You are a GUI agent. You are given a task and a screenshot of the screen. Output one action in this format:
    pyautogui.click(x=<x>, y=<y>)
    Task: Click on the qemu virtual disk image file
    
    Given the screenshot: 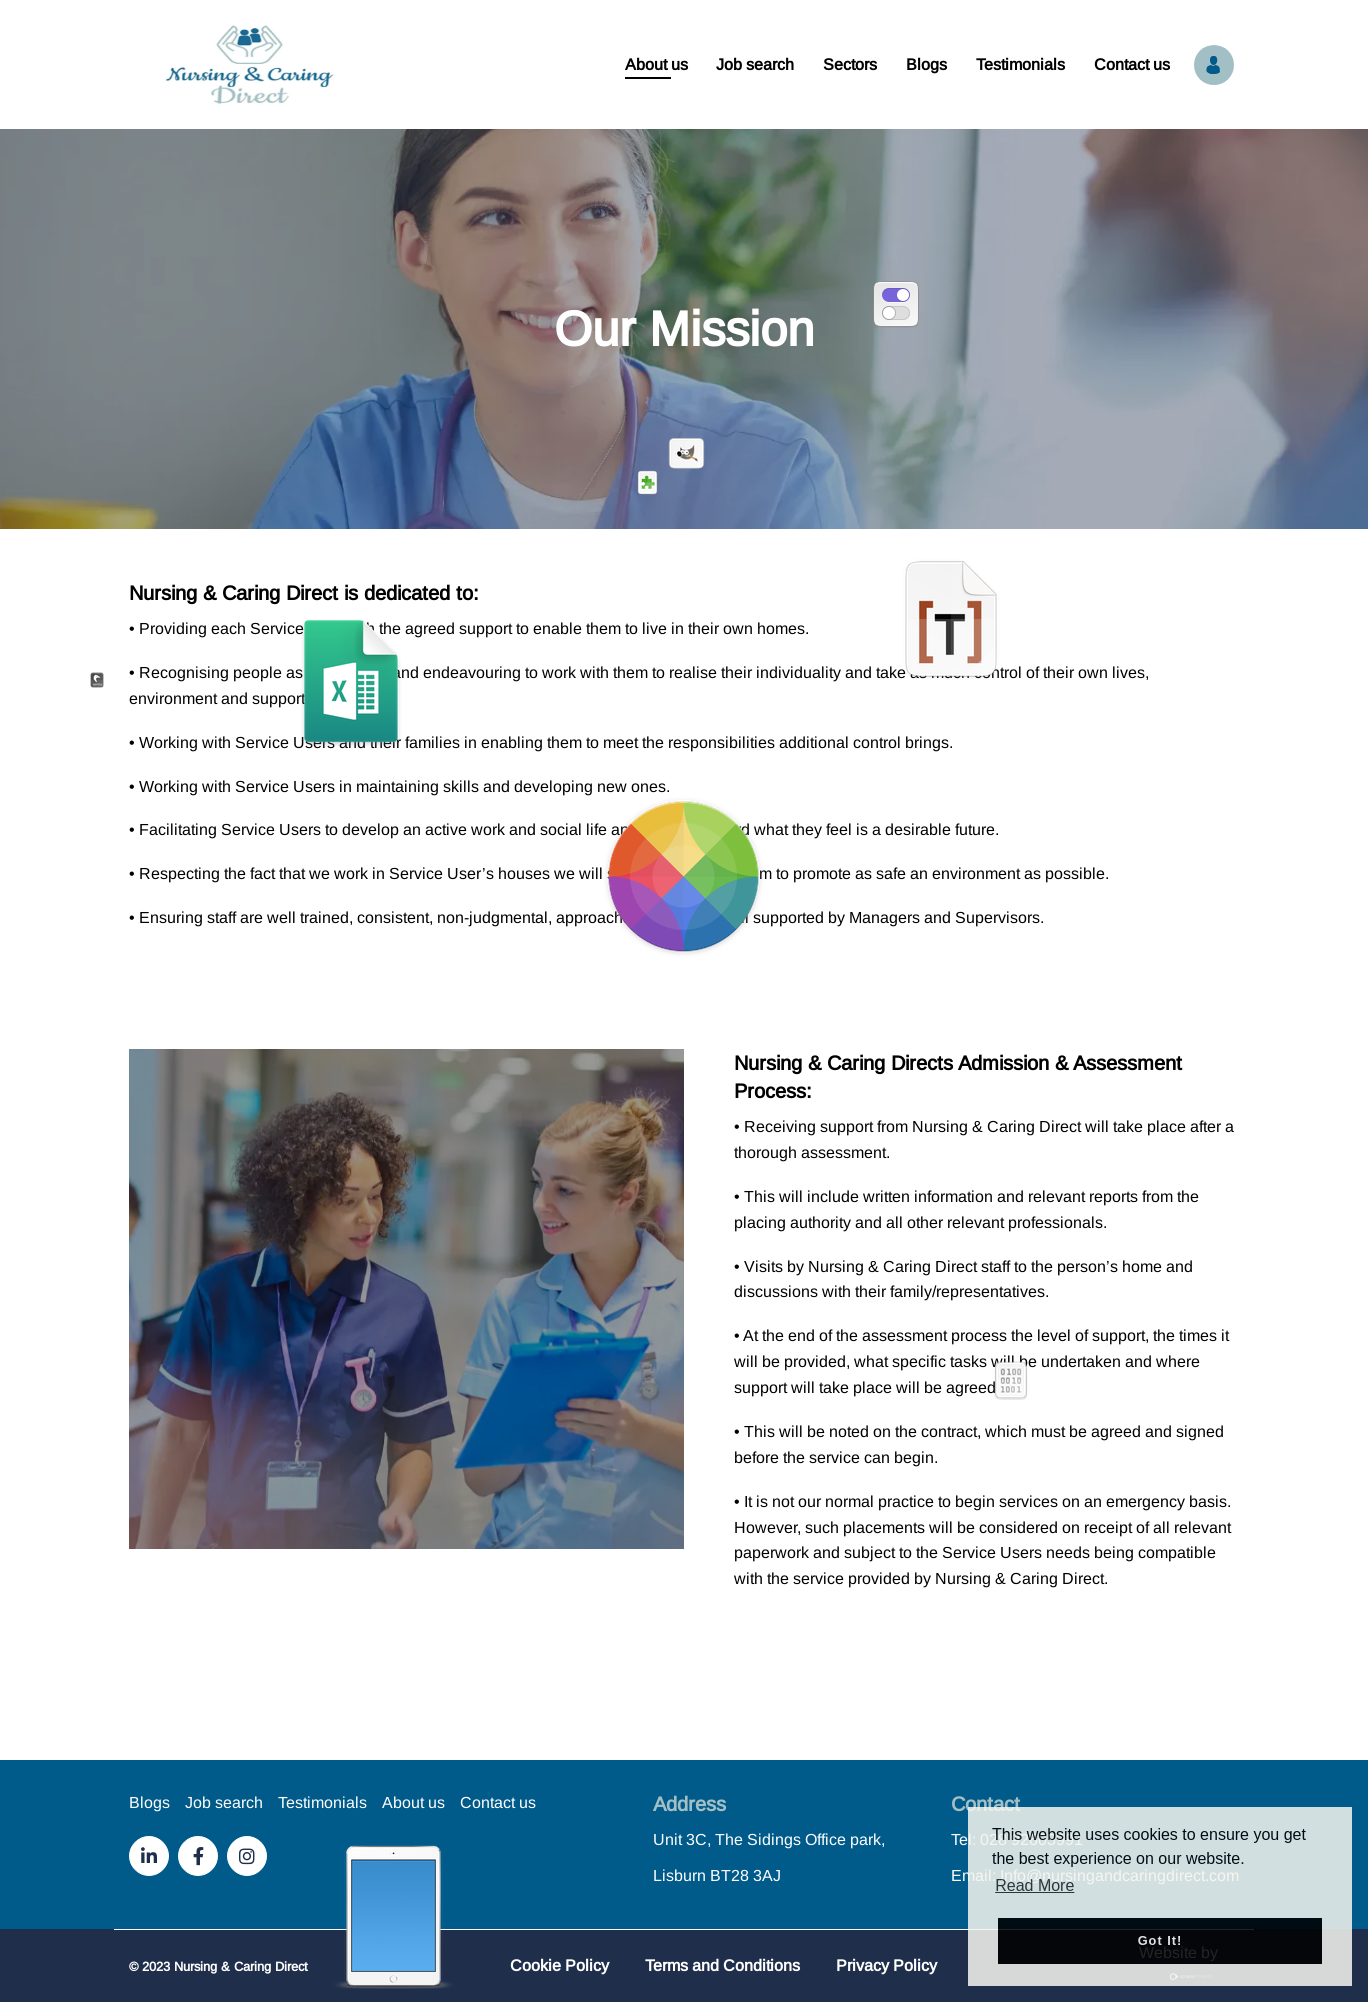 What is the action you would take?
    pyautogui.click(x=97, y=680)
    